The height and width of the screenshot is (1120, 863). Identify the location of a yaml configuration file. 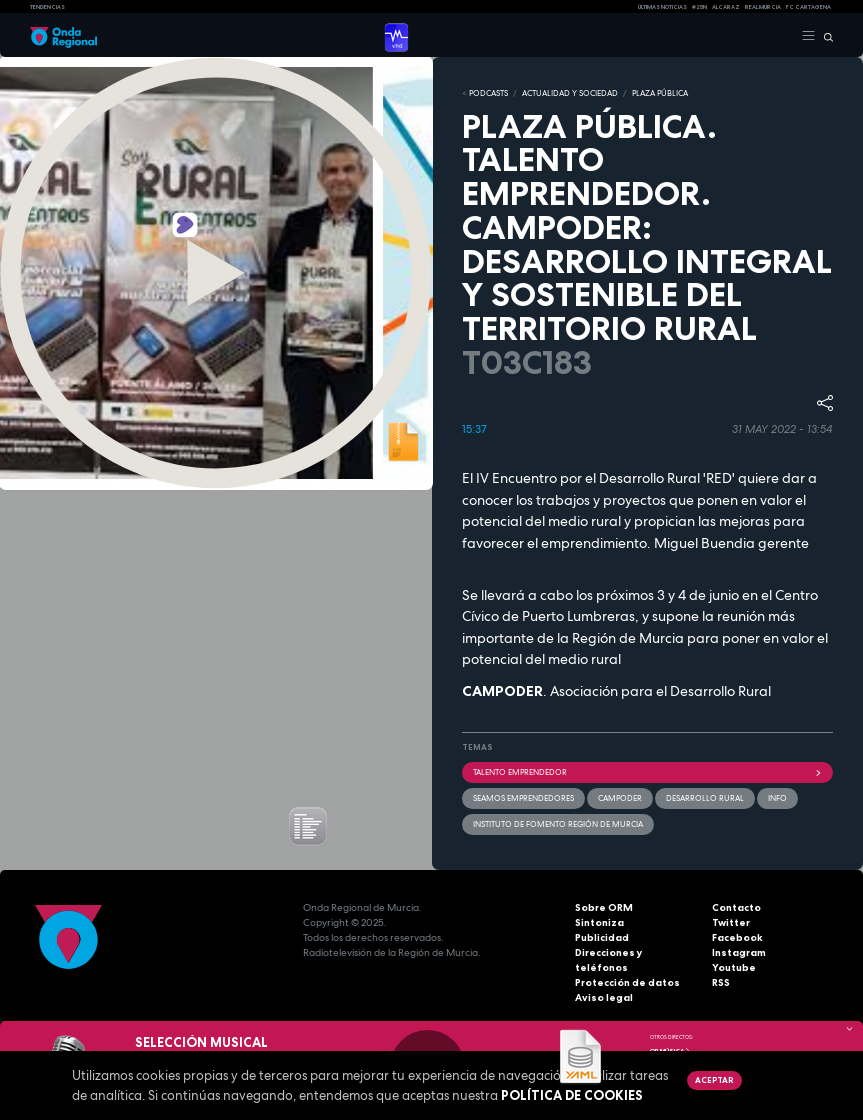
(580, 1057).